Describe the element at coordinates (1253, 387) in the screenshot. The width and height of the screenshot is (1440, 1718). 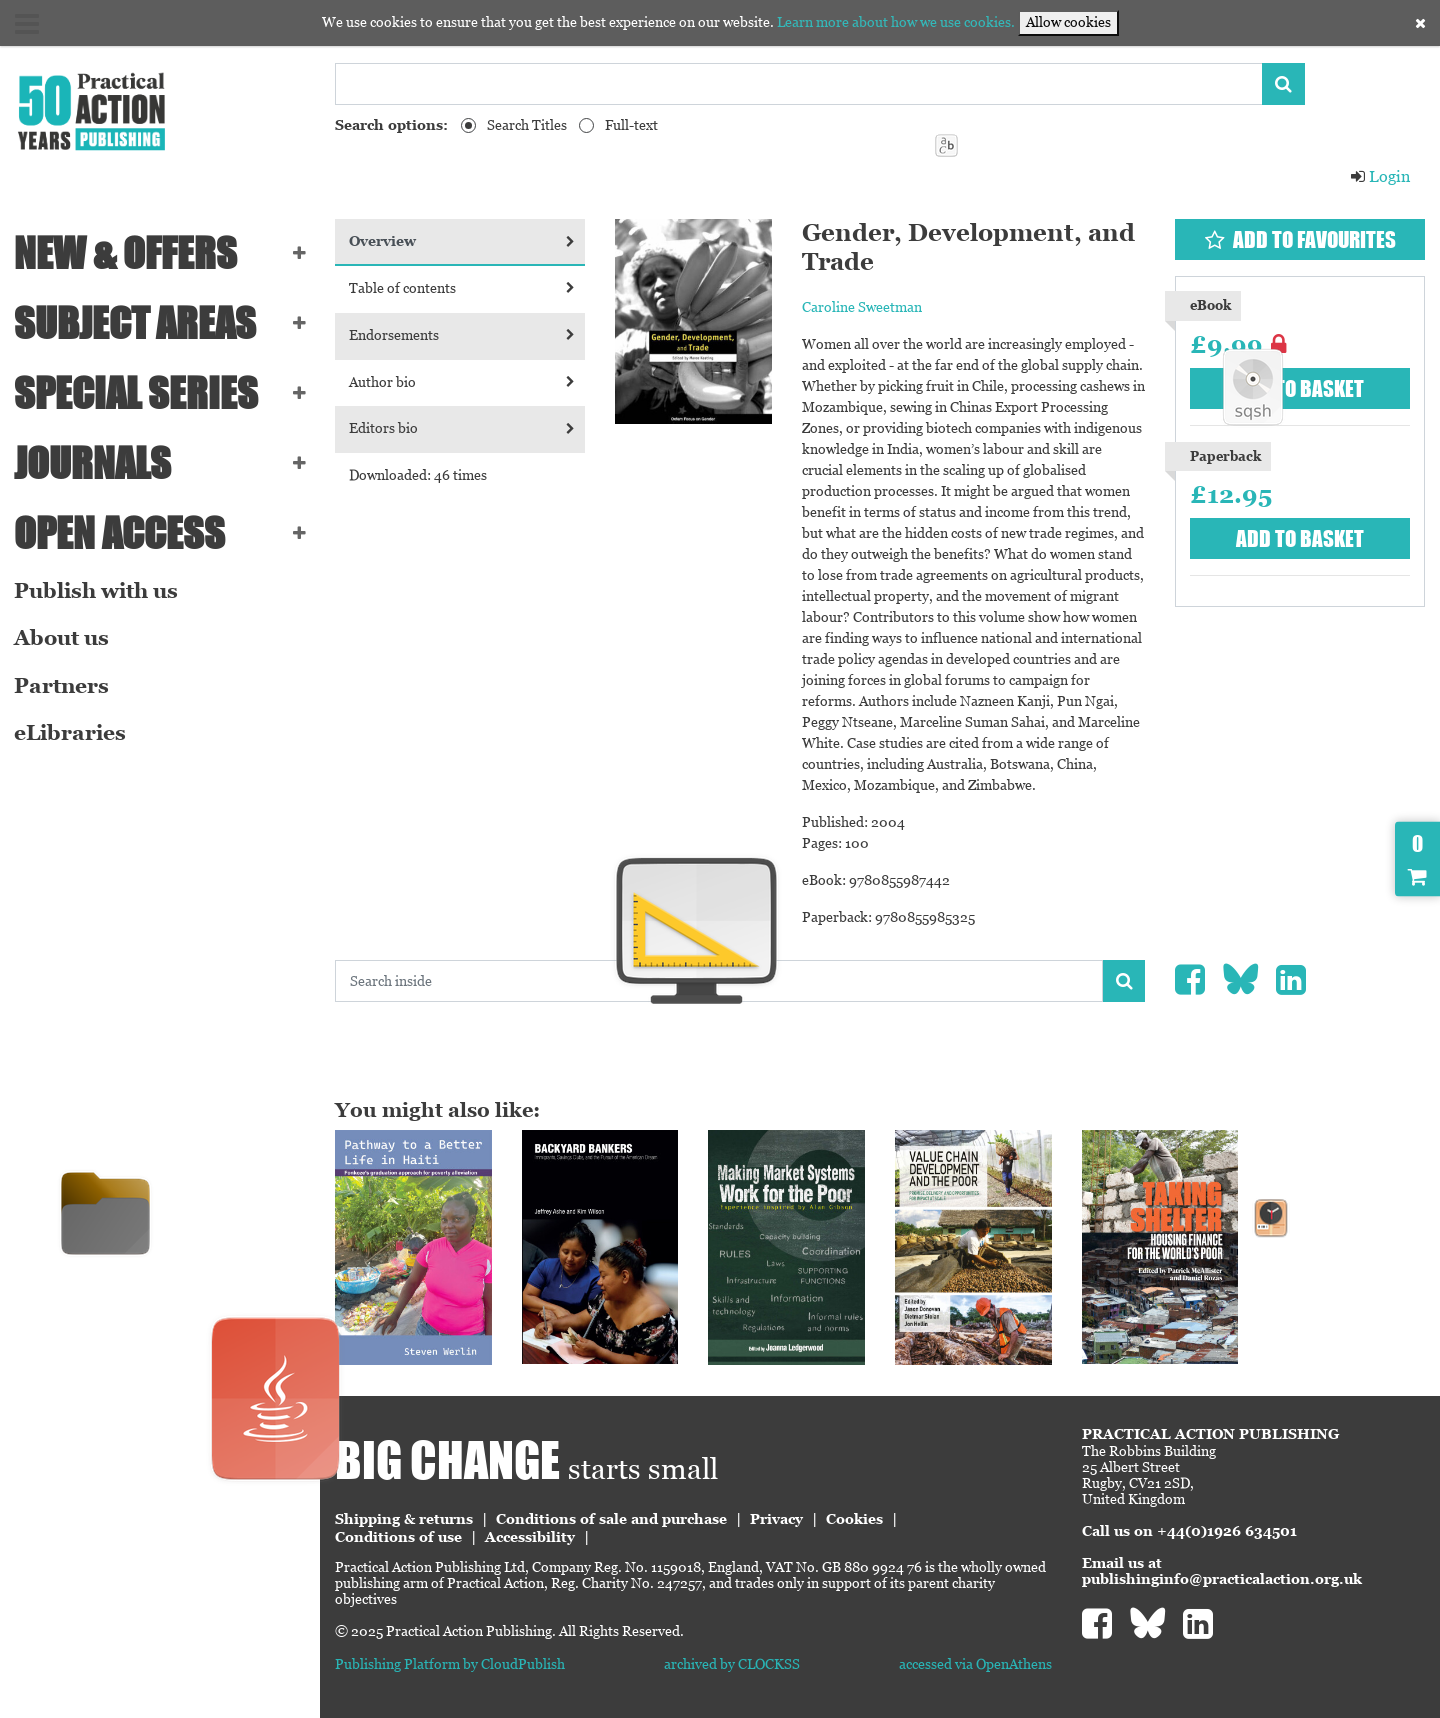
I see `a squashfs compressed filesystem archive file` at that location.